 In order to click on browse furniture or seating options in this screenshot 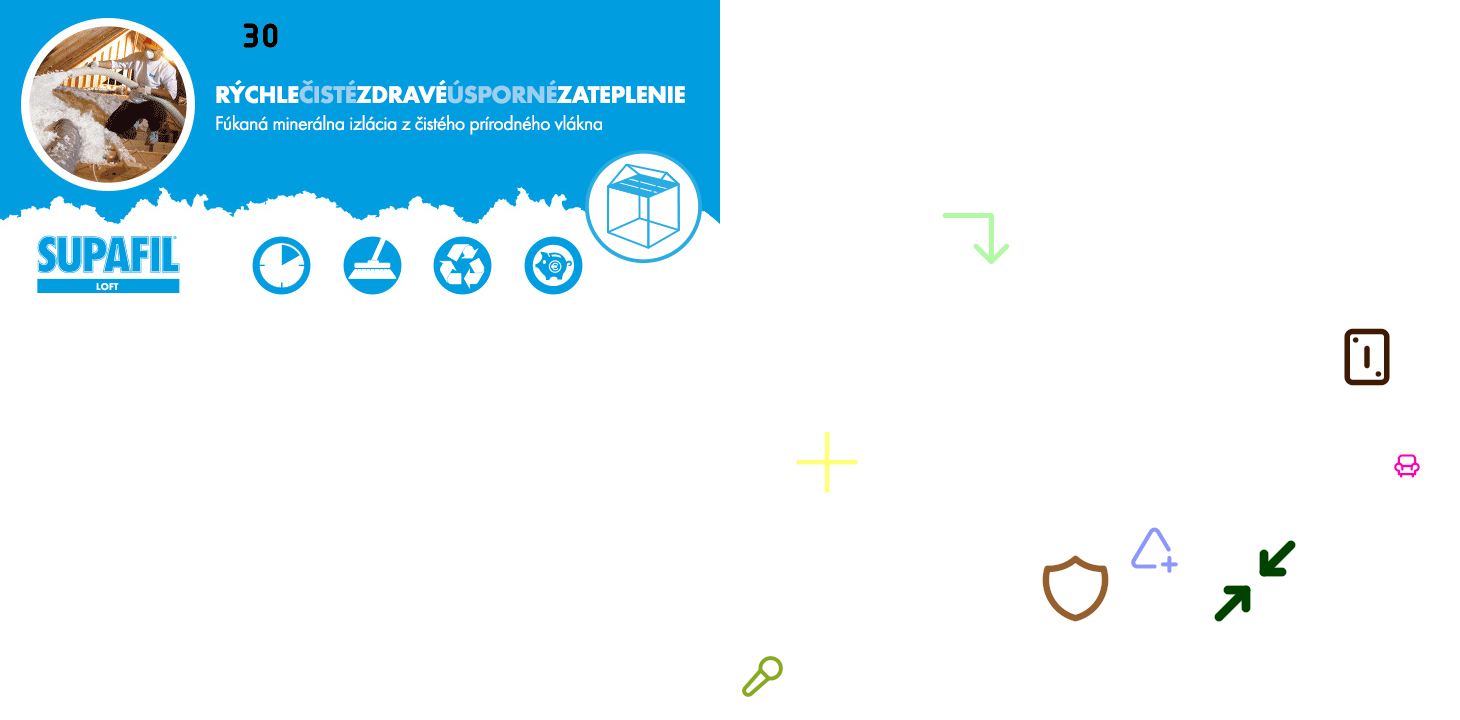, I will do `click(1407, 466)`.